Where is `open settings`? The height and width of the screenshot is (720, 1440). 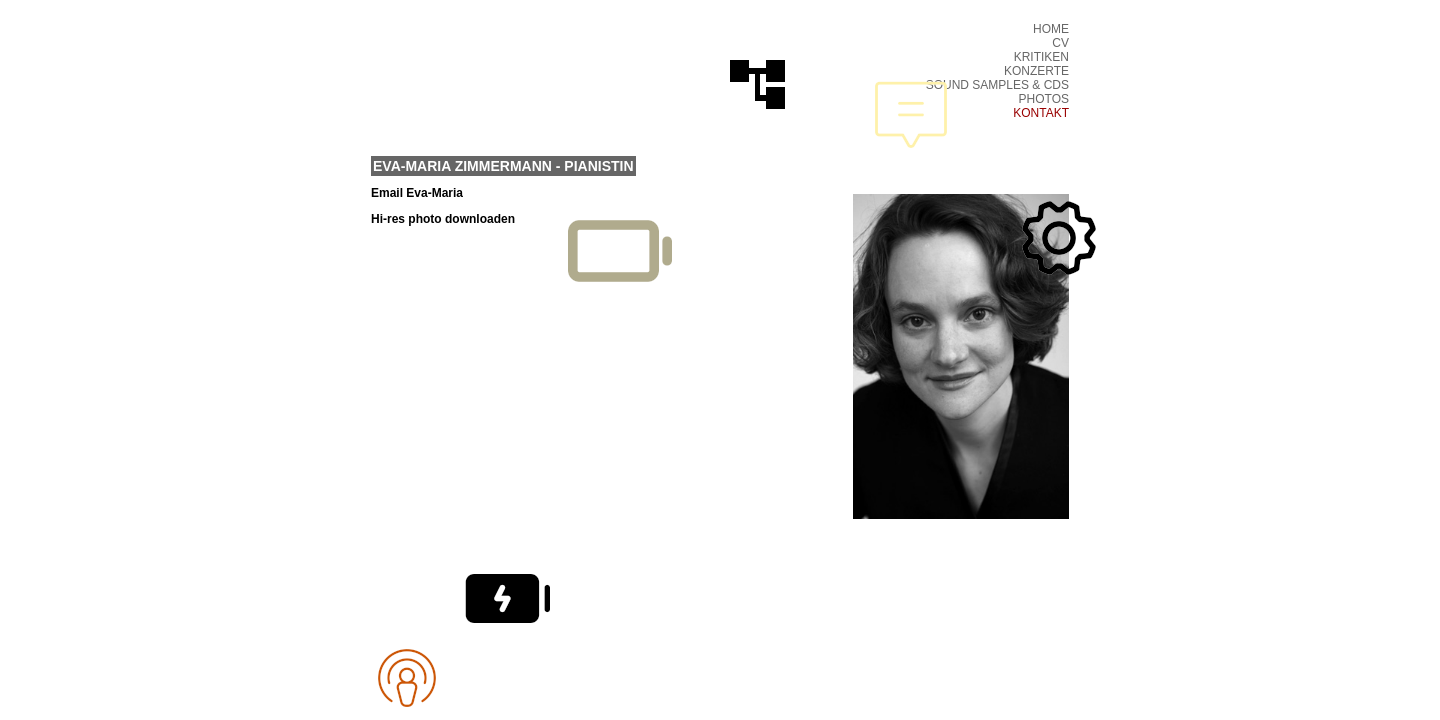 open settings is located at coordinates (1059, 238).